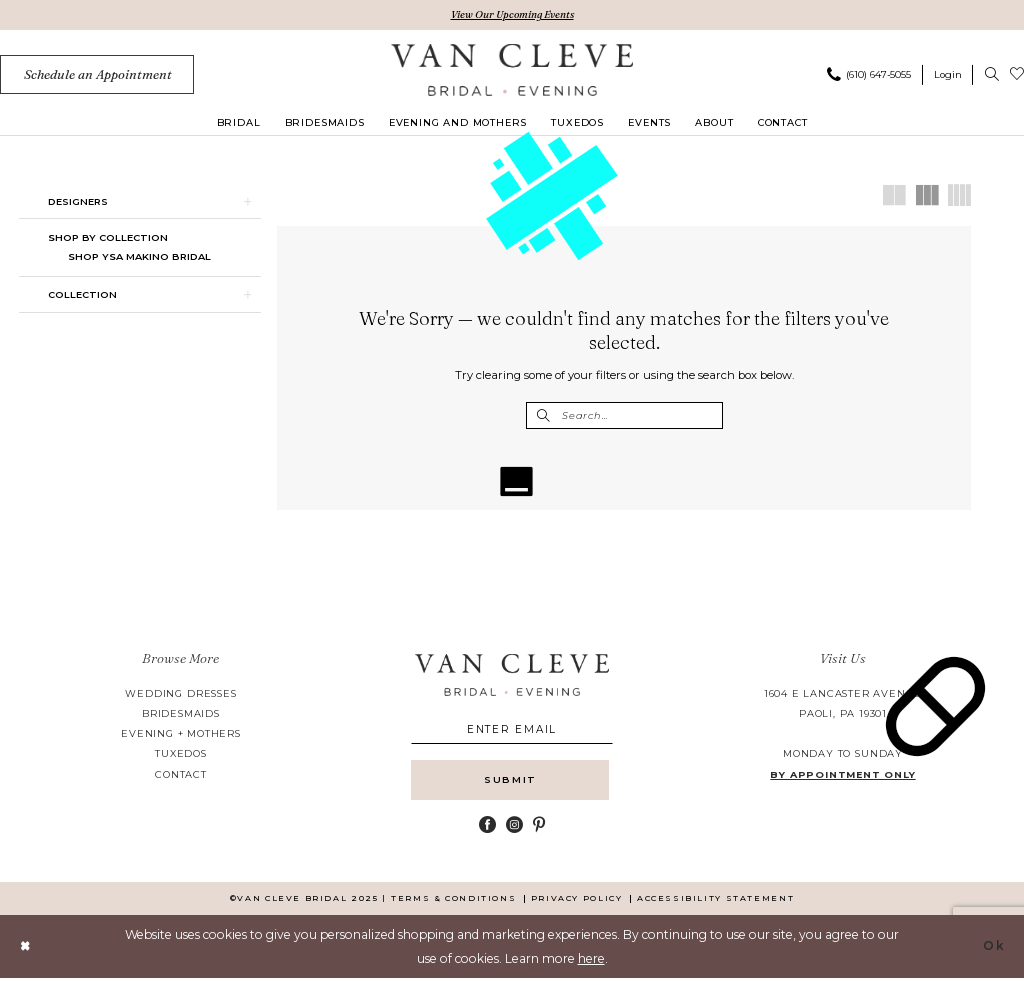 The height and width of the screenshot is (981, 1024). I want to click on view medication information, so click(935, 706).